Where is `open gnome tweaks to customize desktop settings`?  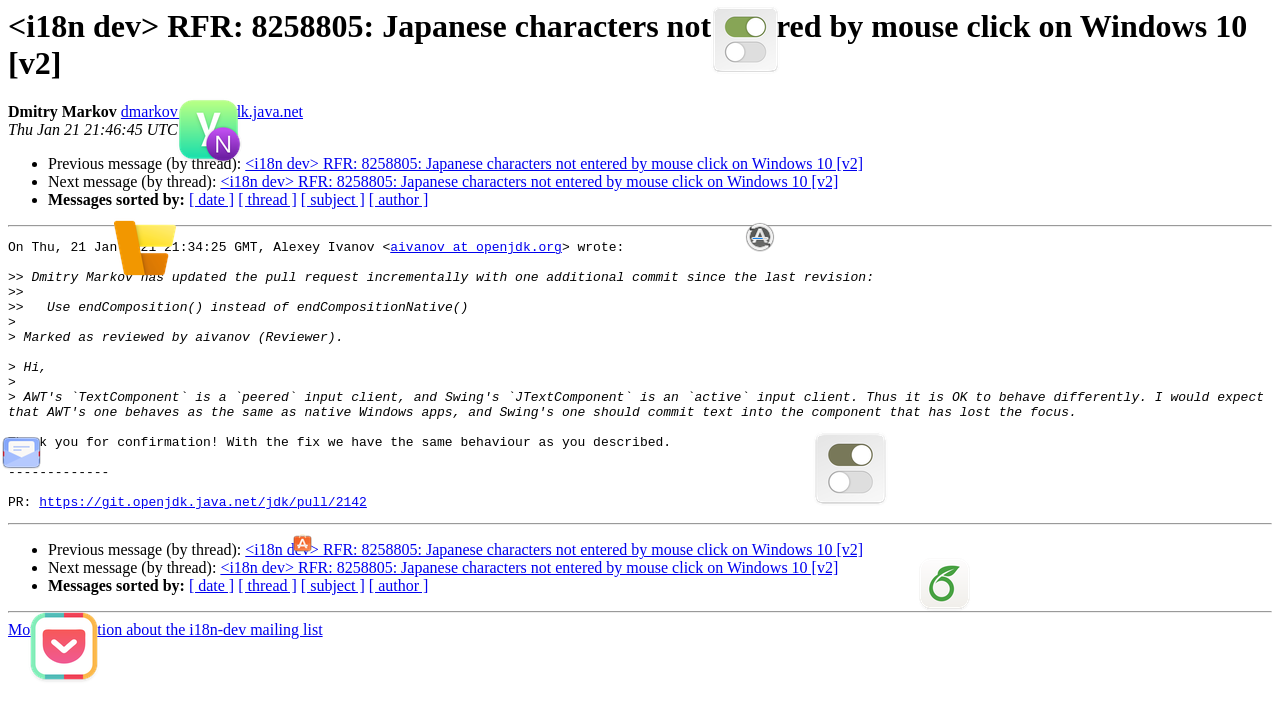 open gnome tweaks to customize desktop settings is located at coordinates (745, 39).